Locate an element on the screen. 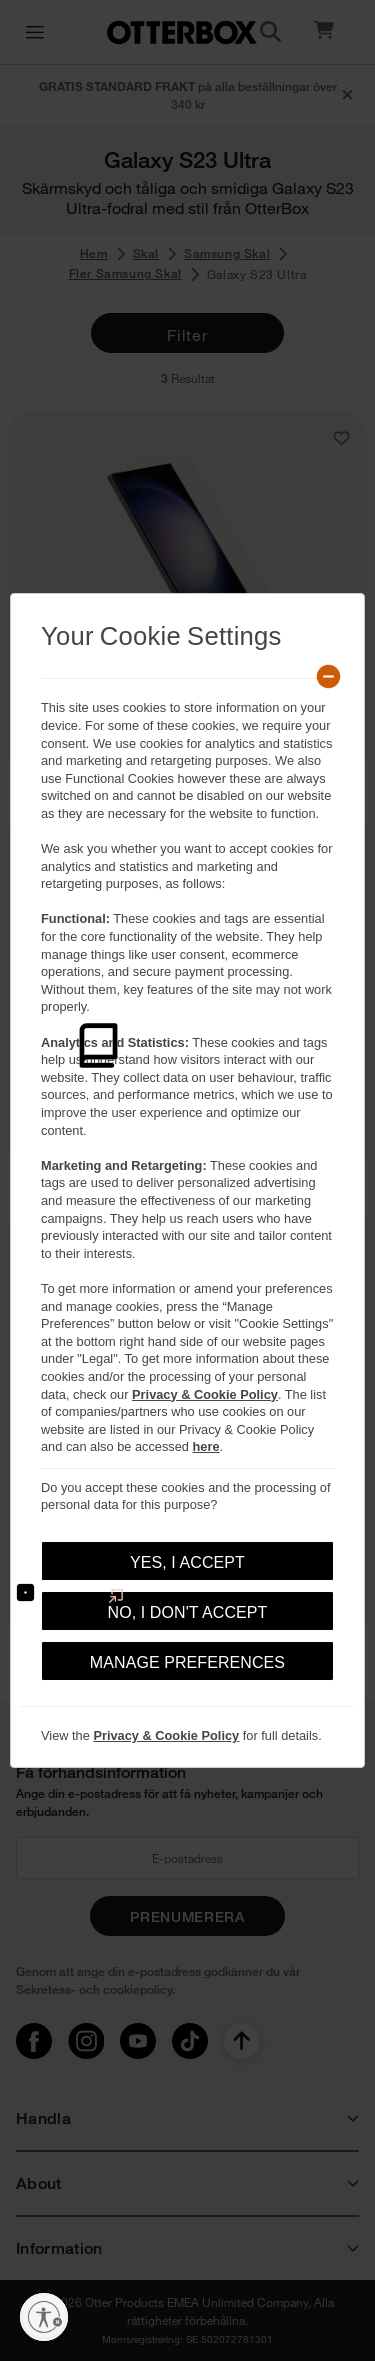  open content in a new window is located at coordinates (116, 1596).